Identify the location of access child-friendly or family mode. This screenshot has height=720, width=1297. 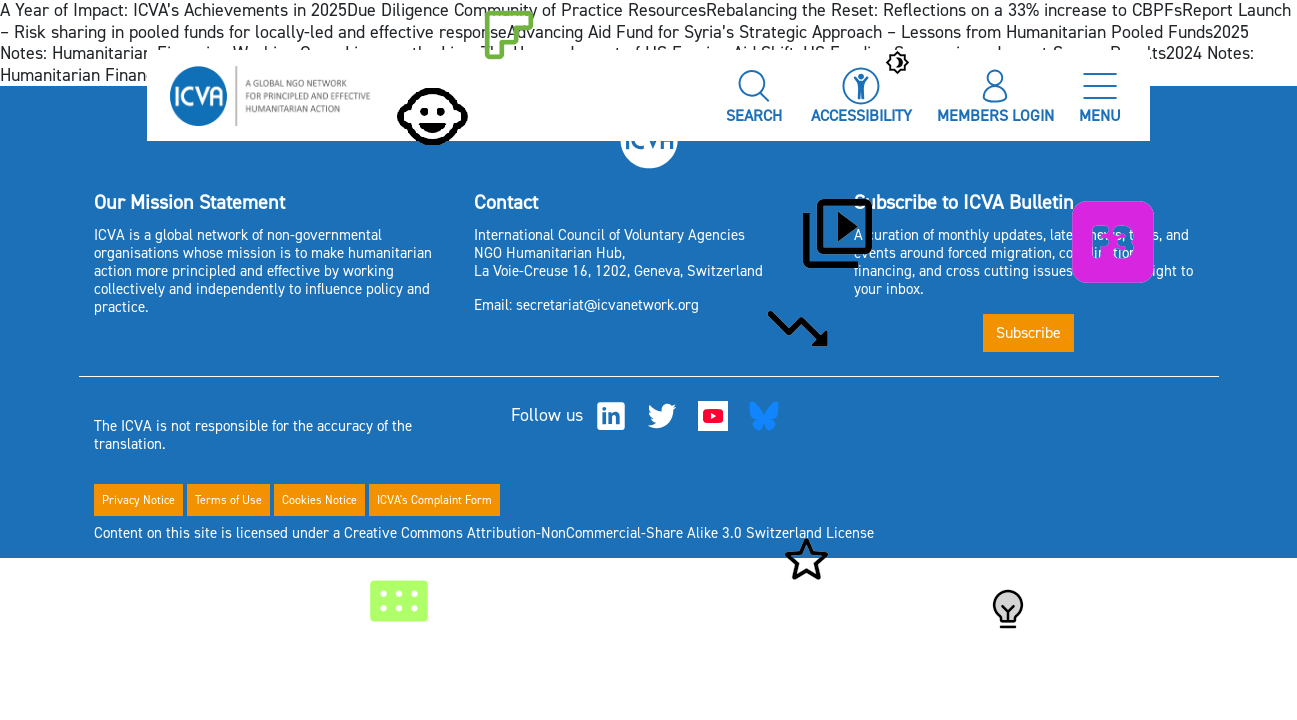
(432, 116).